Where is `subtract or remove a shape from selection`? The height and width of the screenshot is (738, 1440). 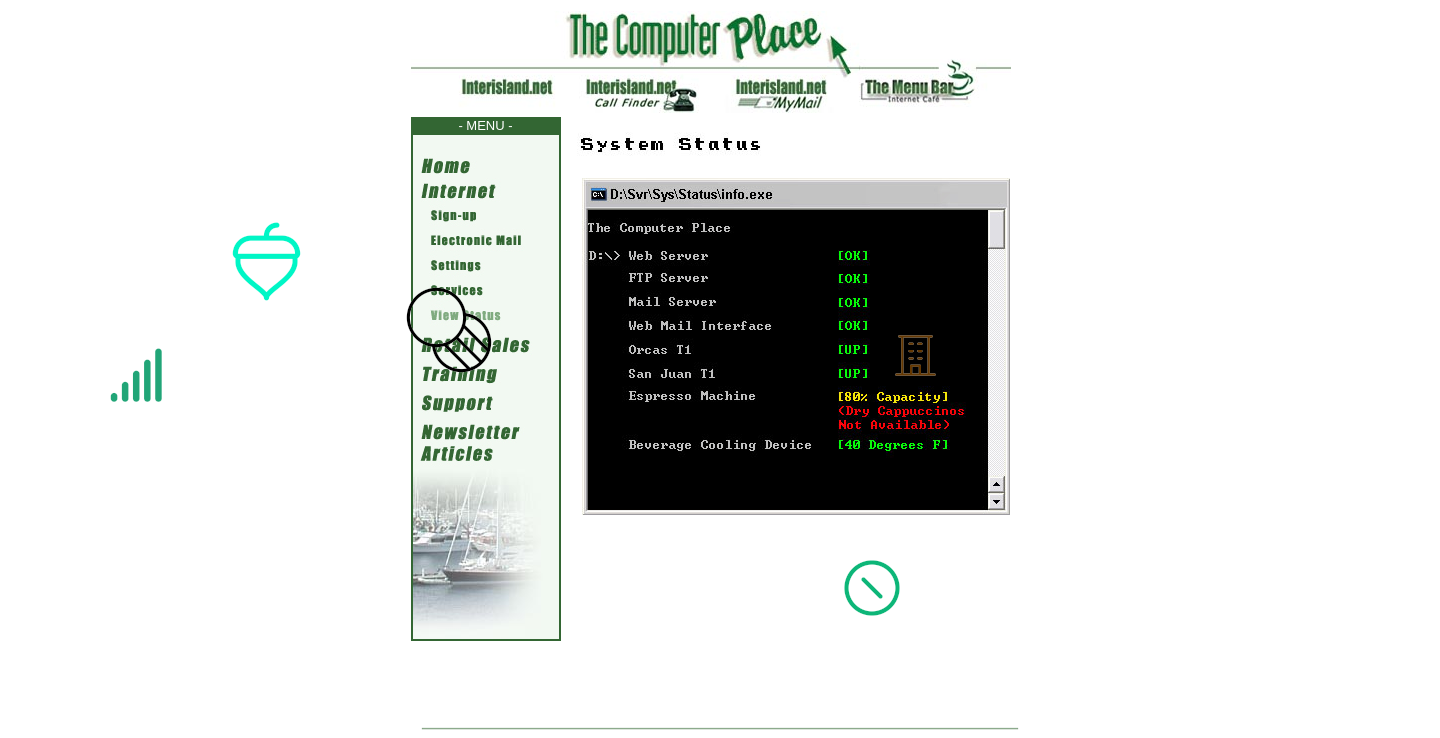 subtract or remove a shape from selection is located at coordinates (449, 330).